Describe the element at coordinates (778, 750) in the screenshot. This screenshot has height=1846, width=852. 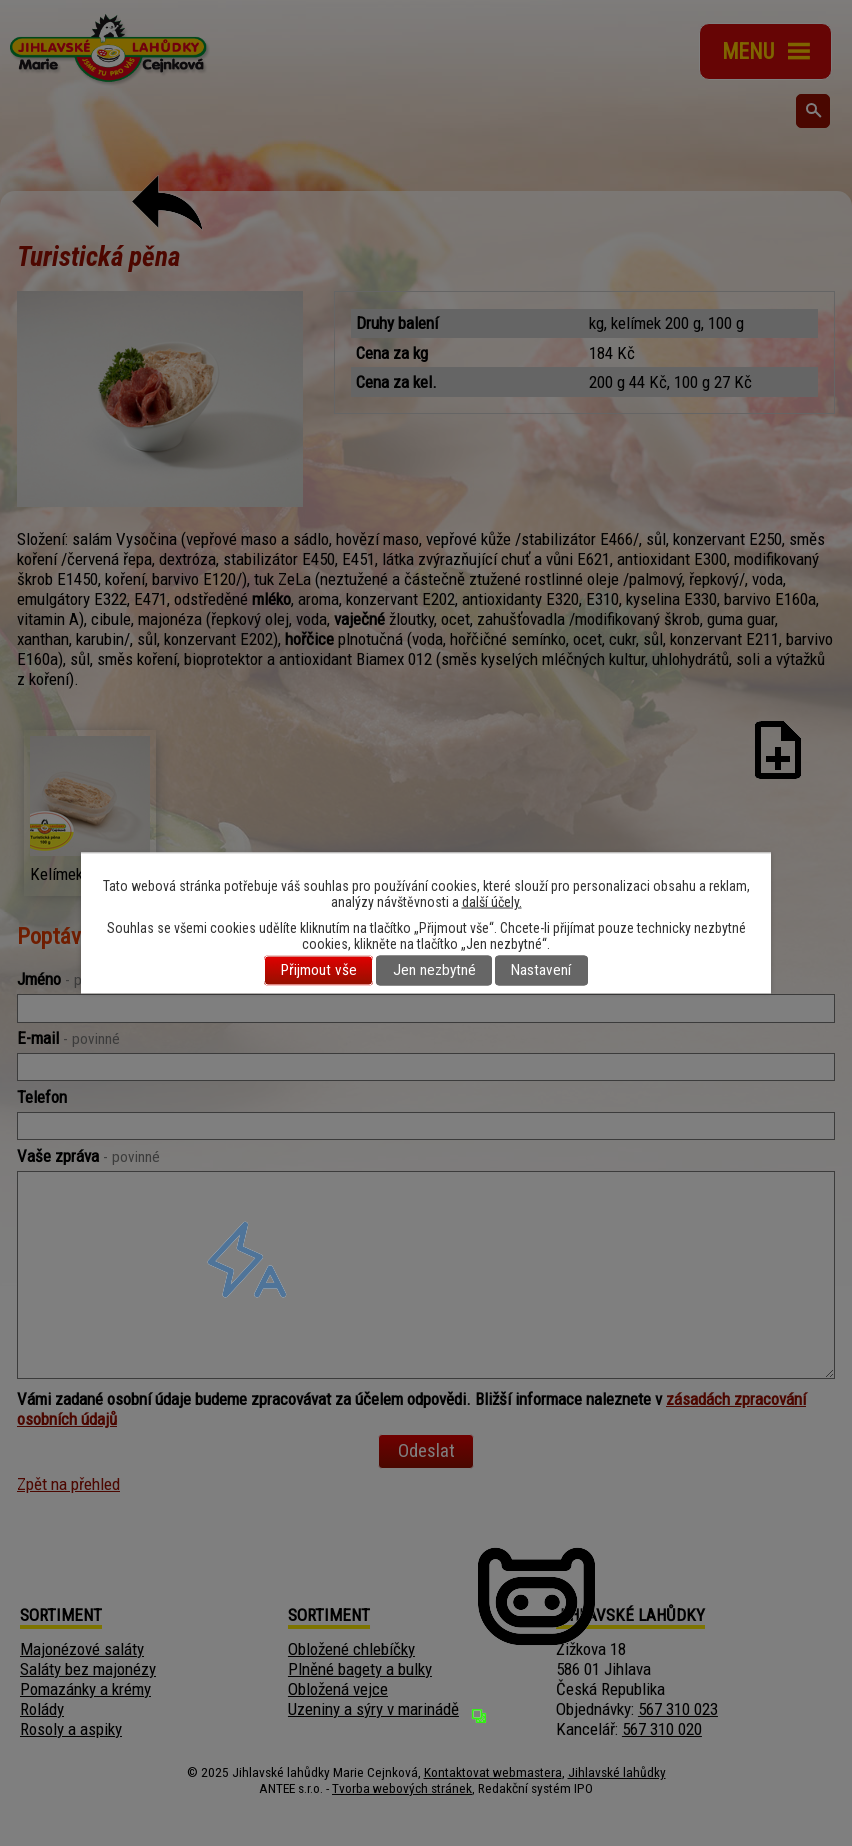
I see `create a new note or document` at that location.